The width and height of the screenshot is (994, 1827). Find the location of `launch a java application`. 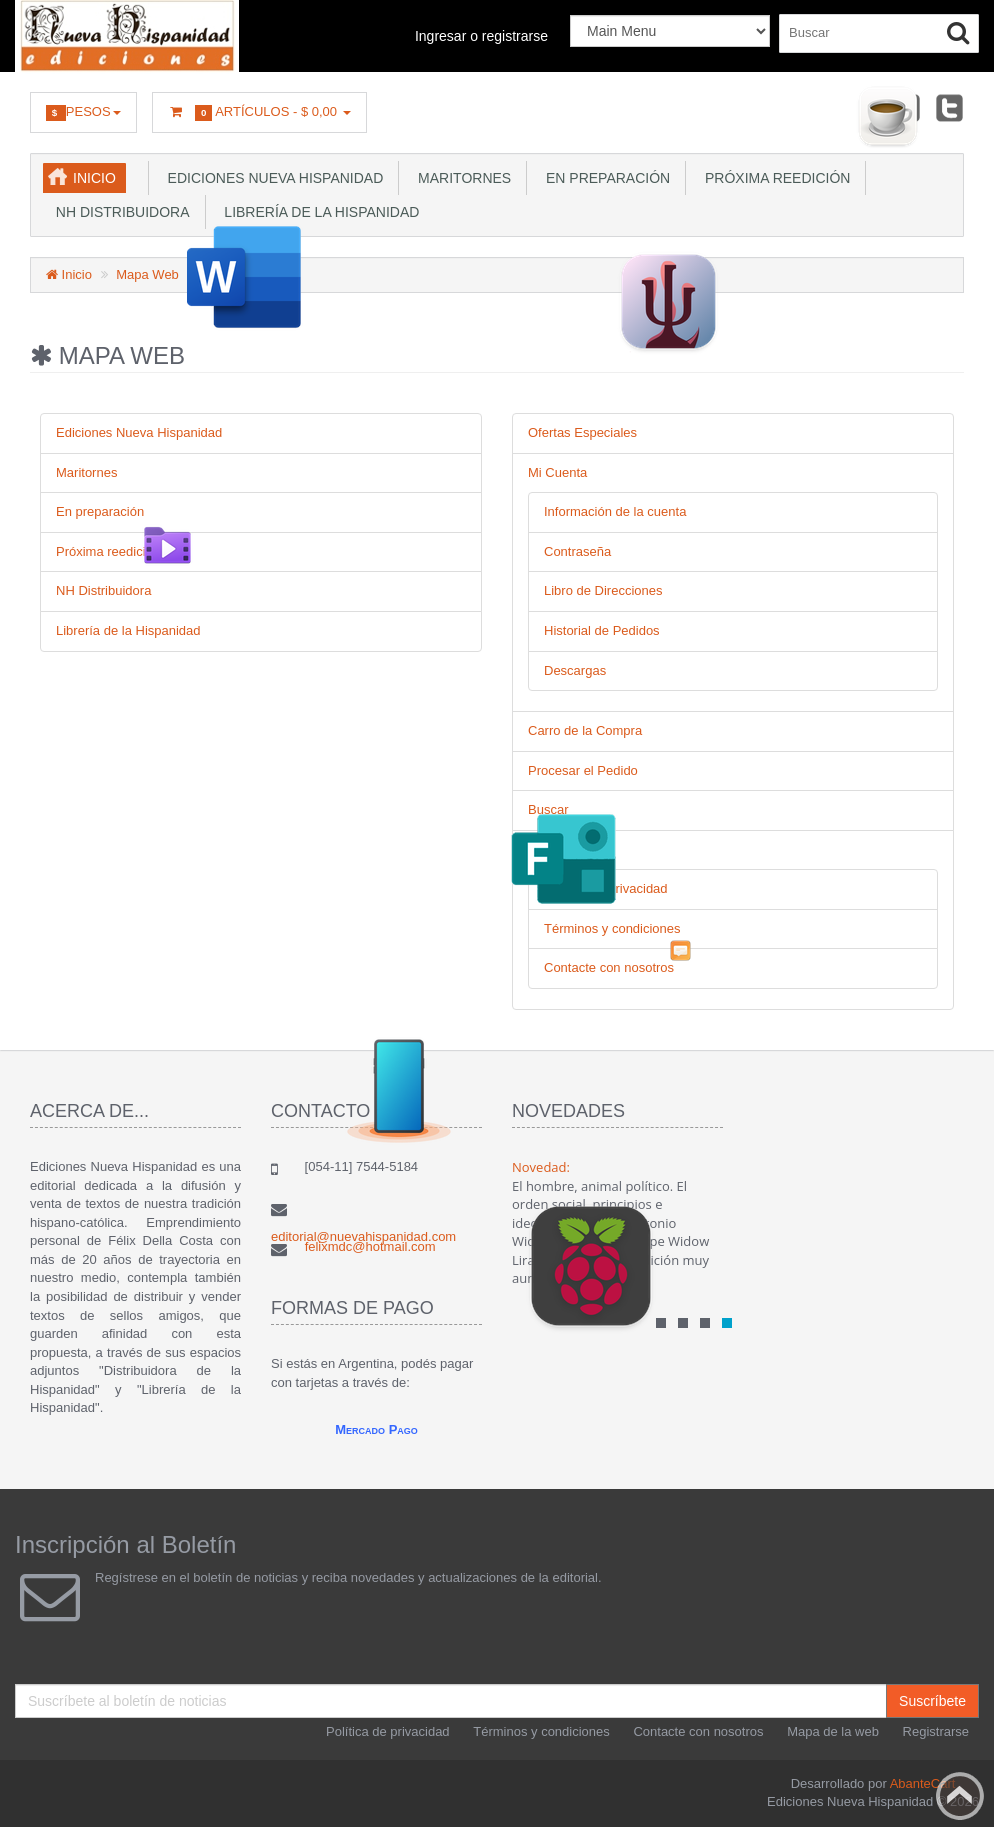

launch a java application is located at coordinates (888, 116).